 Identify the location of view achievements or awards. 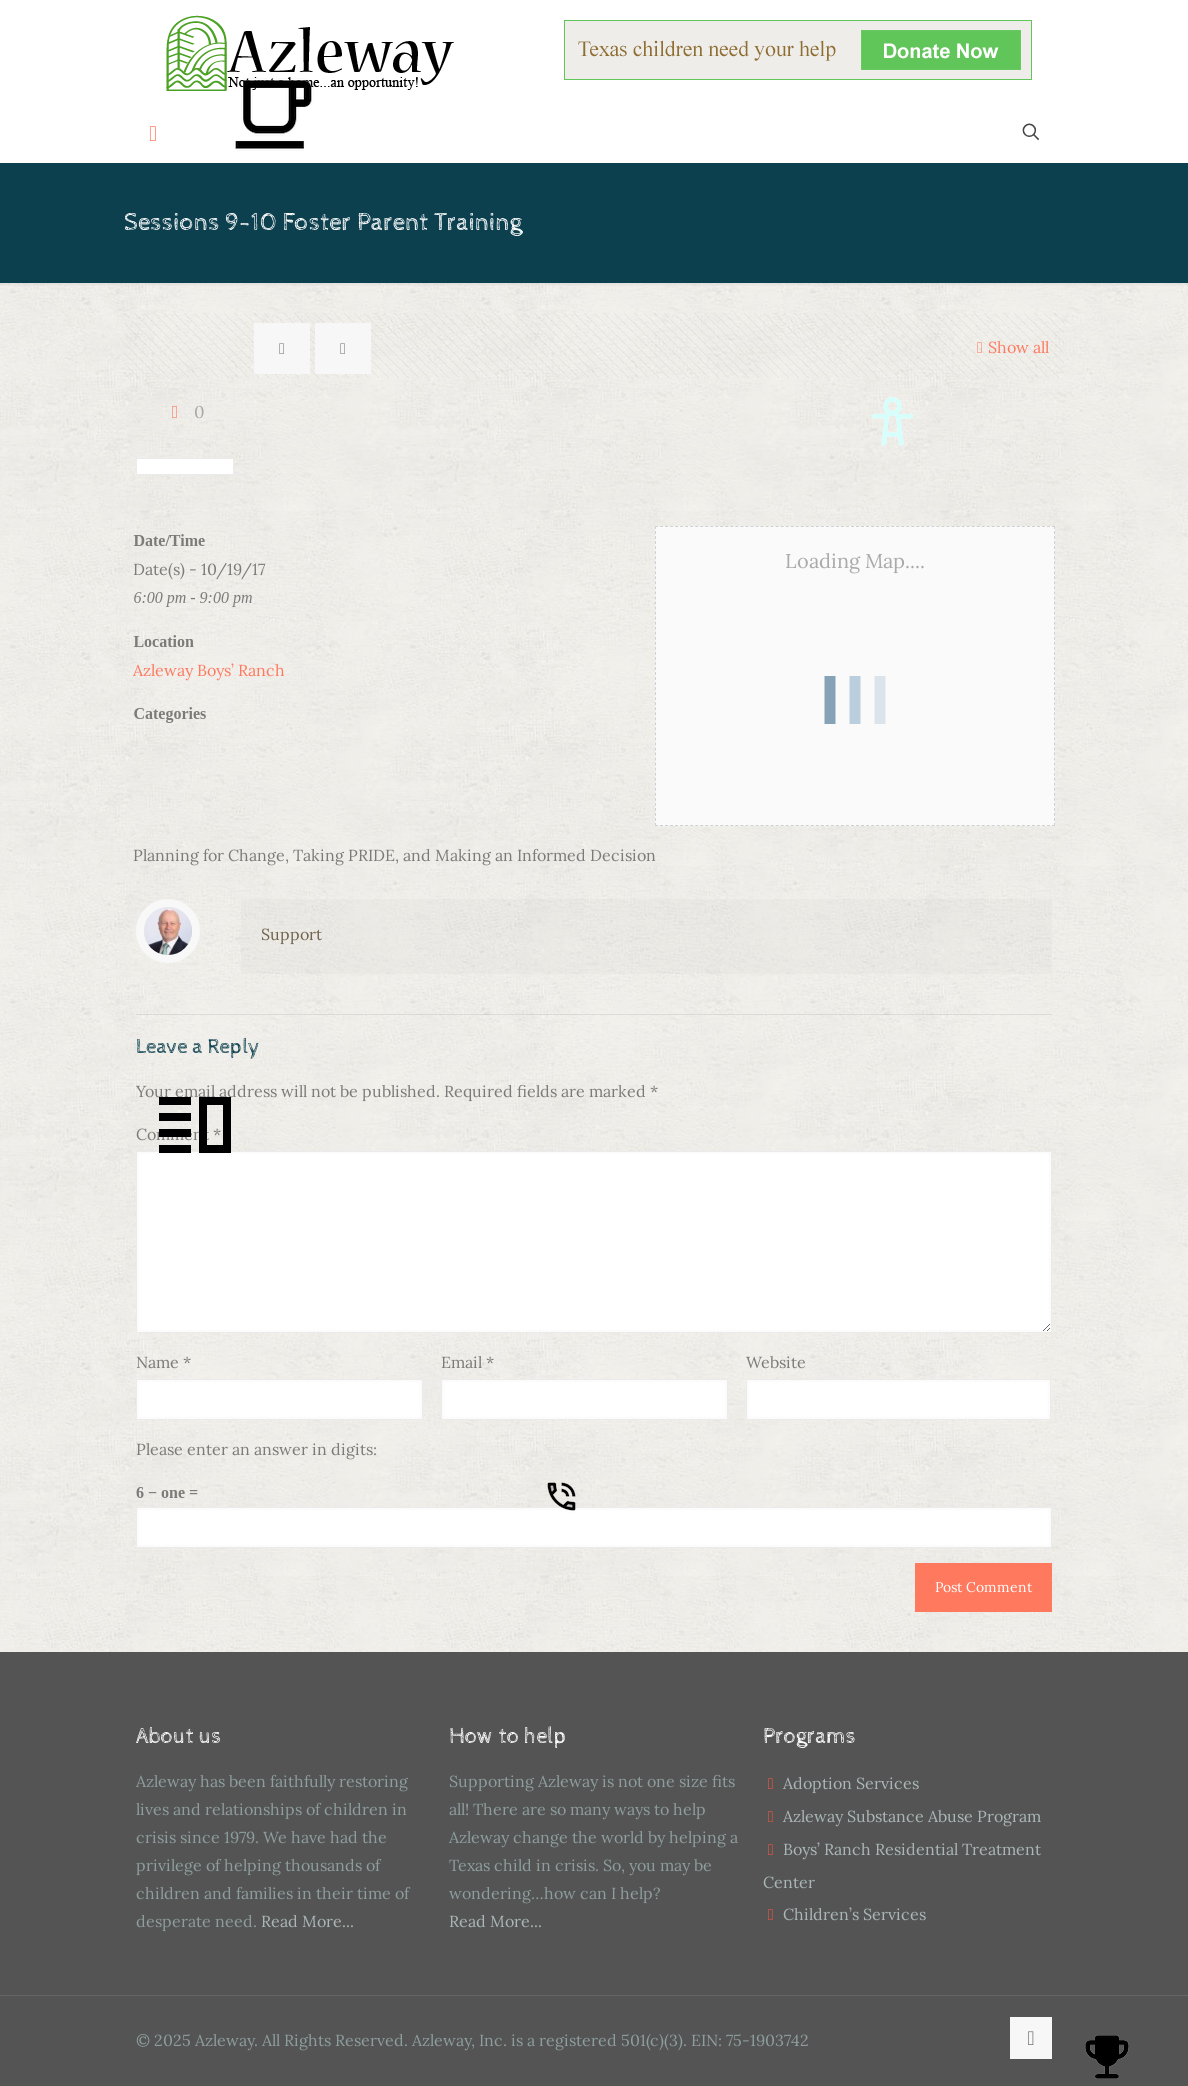
(1107, 2057).